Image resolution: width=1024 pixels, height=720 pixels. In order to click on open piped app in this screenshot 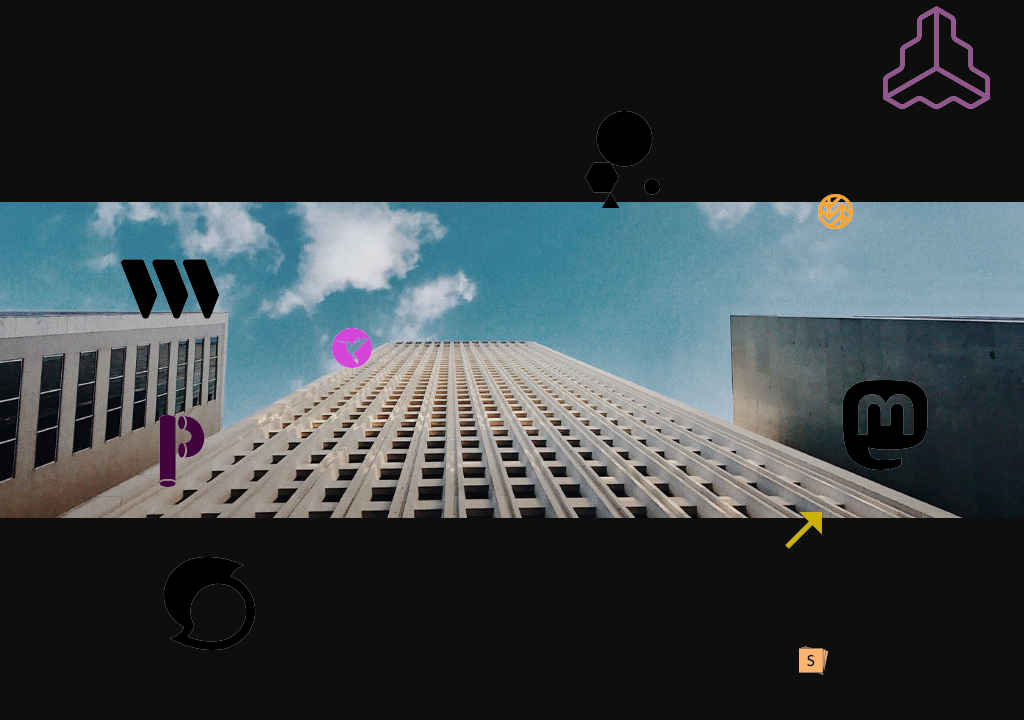, I will do `click(182, 451)`.